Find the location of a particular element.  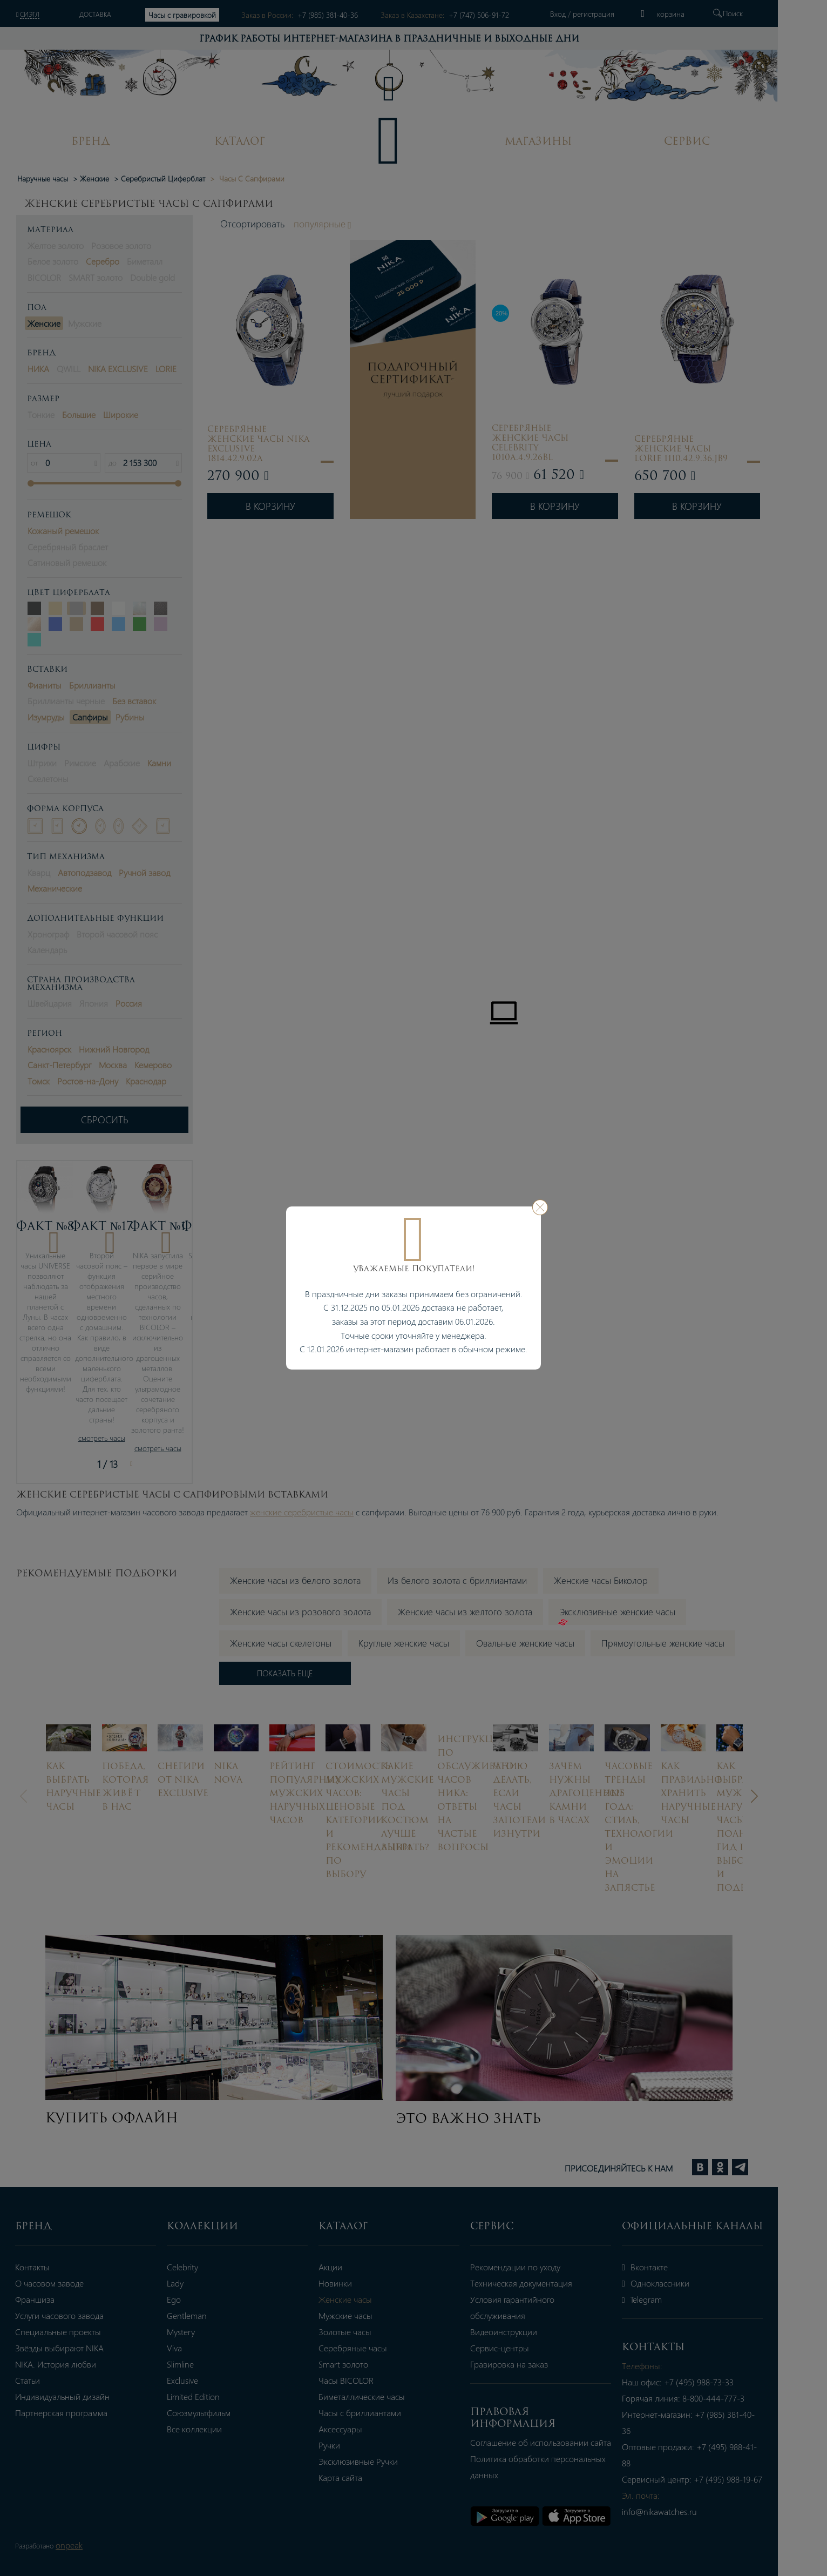

view on macbook or laptop device is located at coordinates (504, 1013).